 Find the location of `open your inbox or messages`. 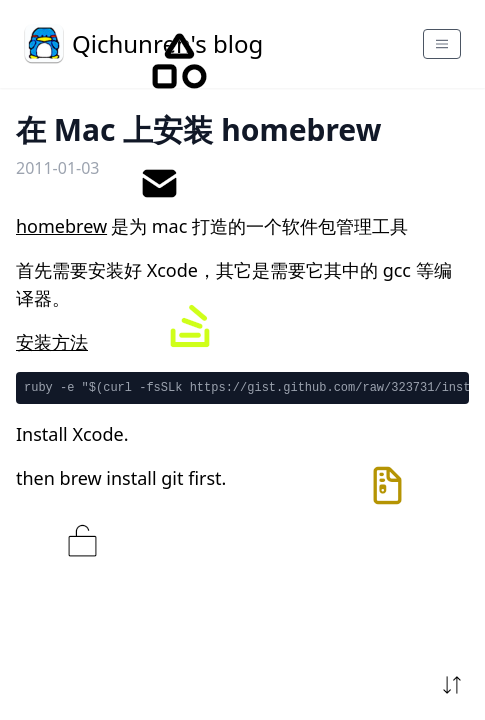

open your inbox or messages is located at coordinates (159, 183).